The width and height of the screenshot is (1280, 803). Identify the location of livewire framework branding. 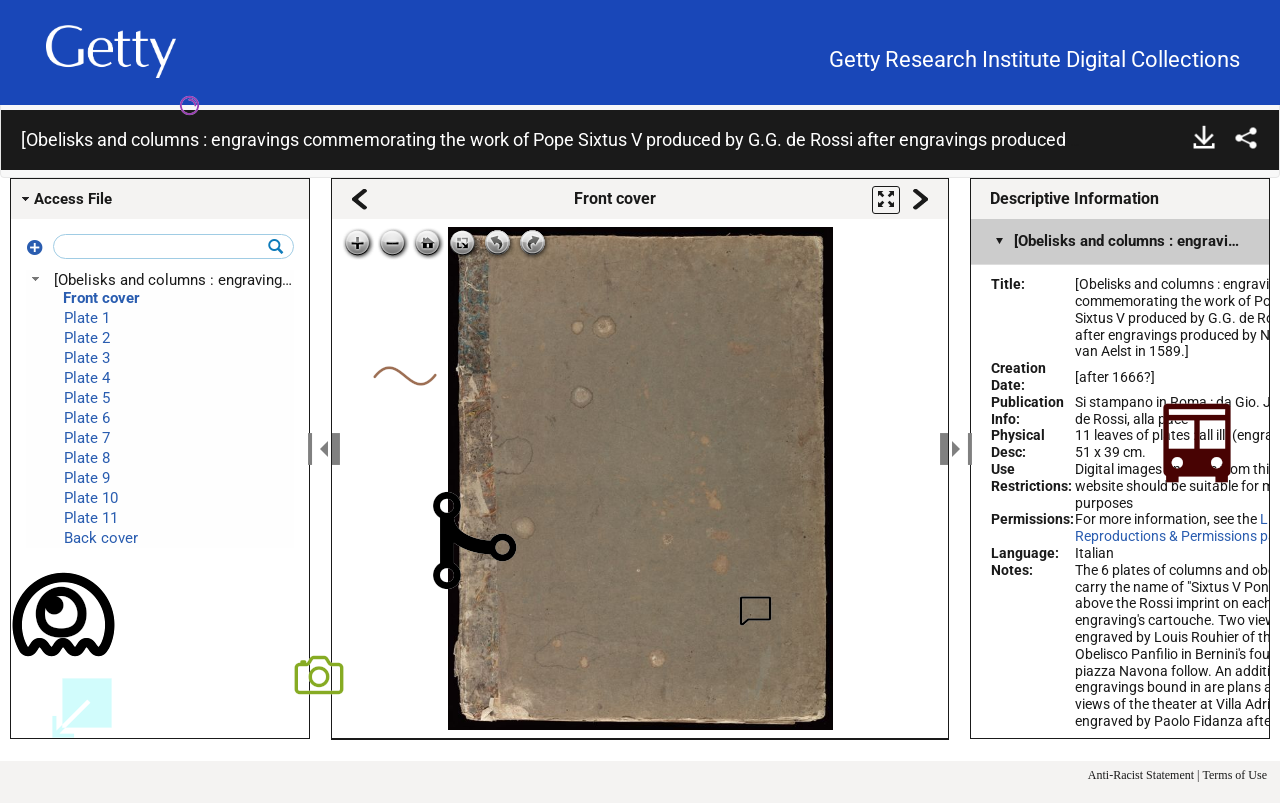
(63, 614).